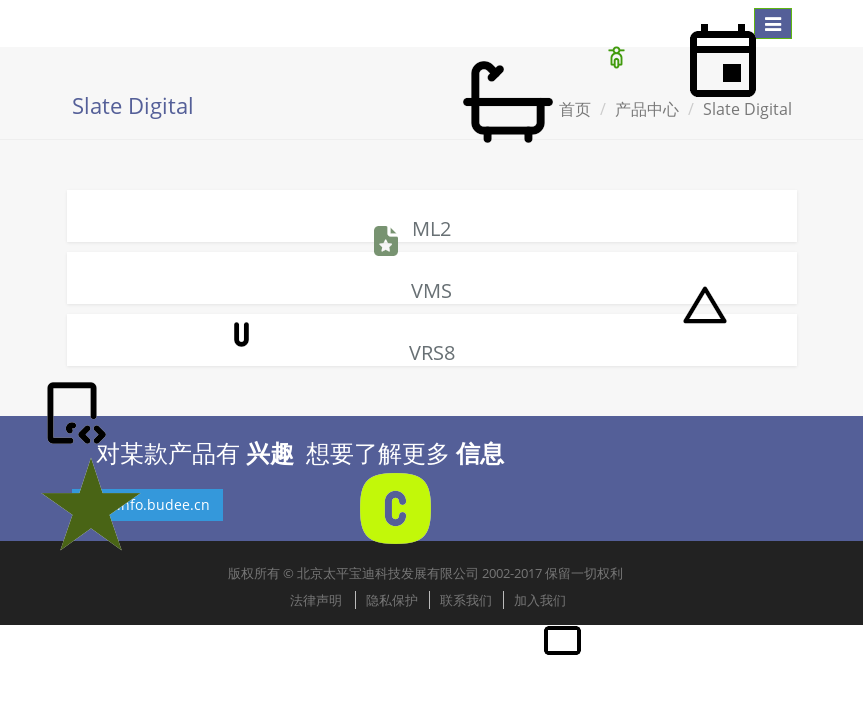  I want to click on view starred or favorite files, so click(386, 241).